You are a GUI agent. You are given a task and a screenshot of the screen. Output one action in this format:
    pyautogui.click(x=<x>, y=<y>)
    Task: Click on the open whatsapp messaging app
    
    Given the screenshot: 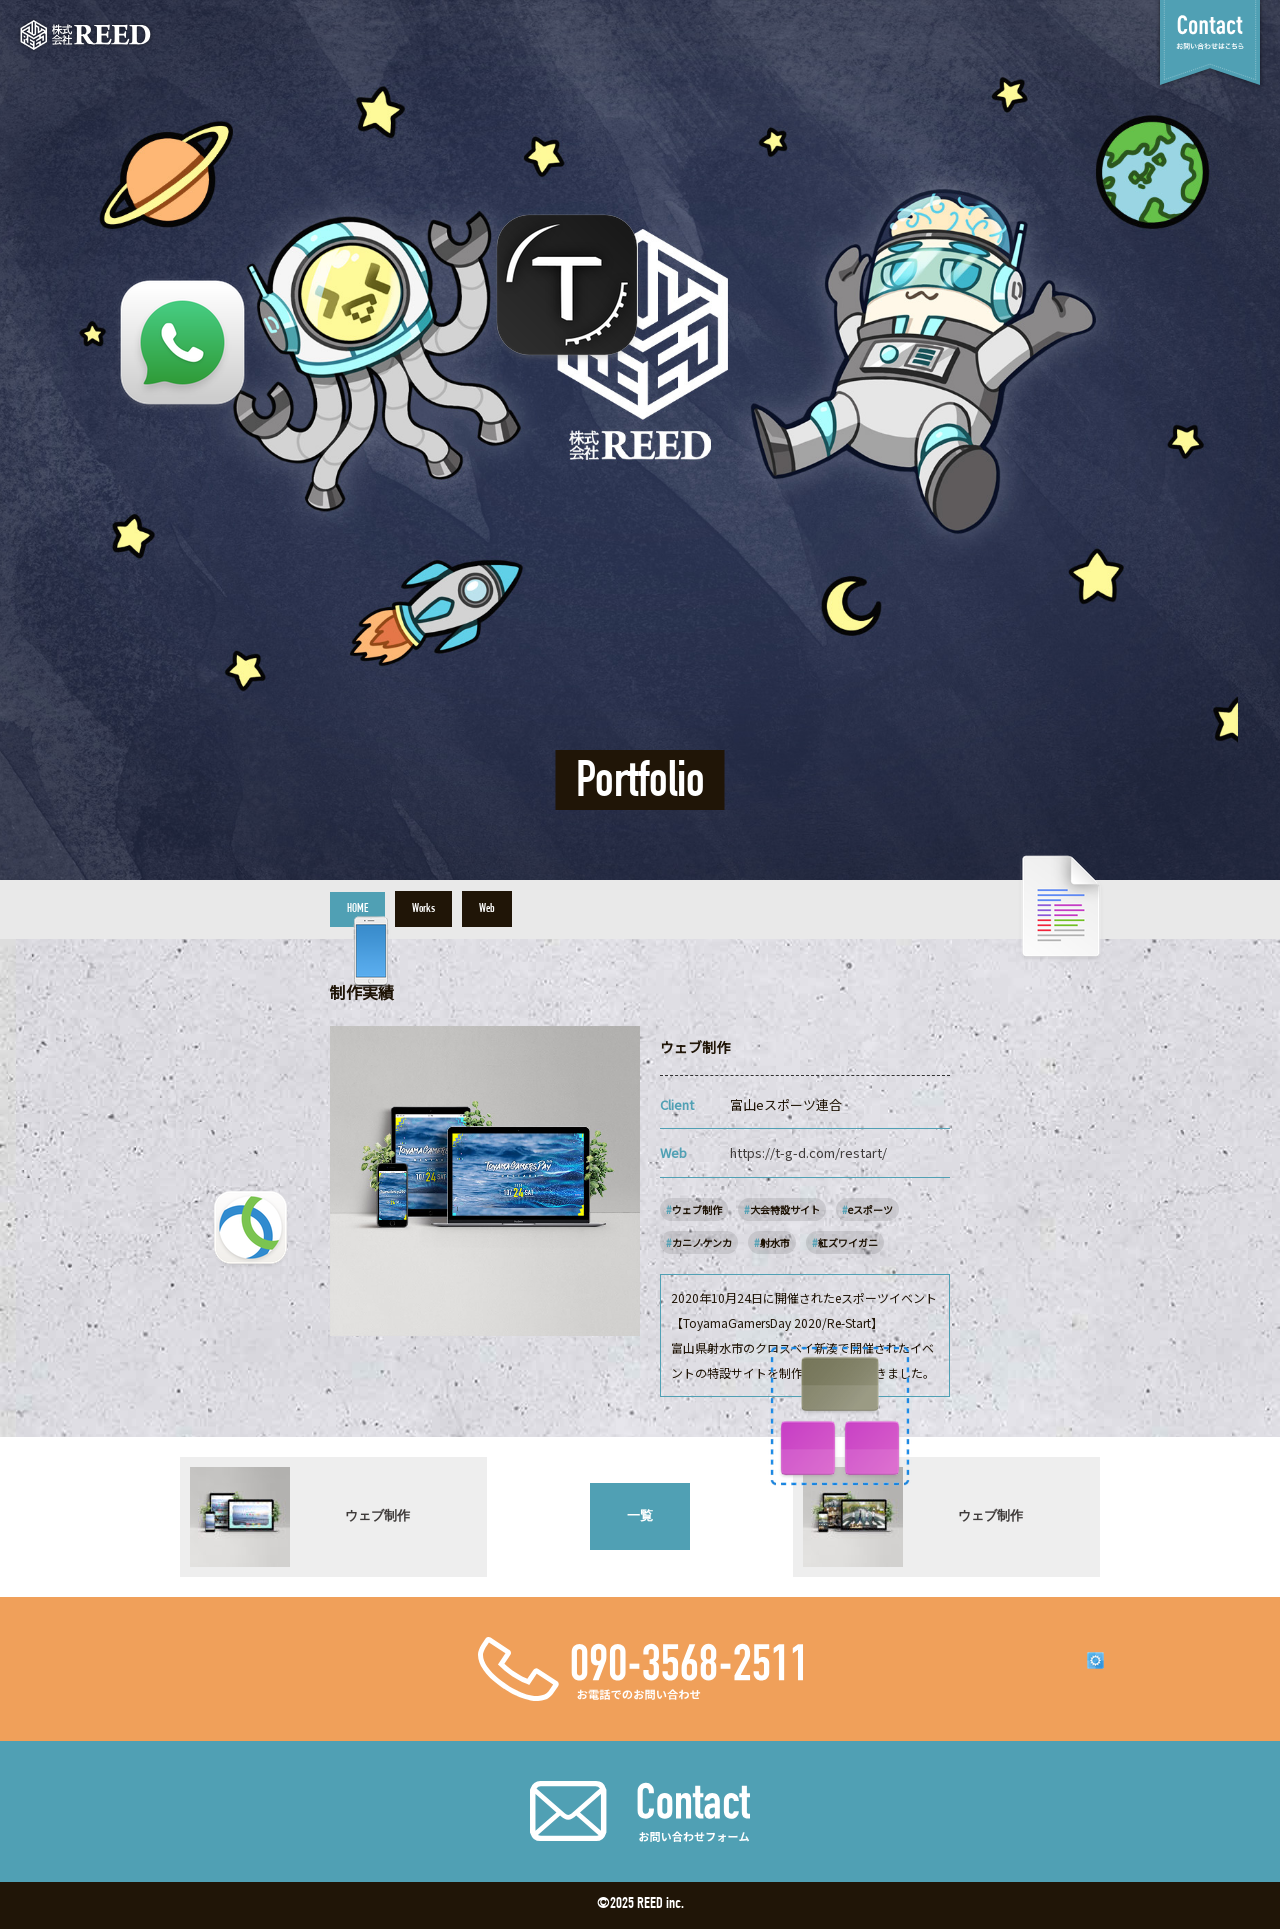 What is the action you would take?
    pyautogui.click(x=182, y=342)
    